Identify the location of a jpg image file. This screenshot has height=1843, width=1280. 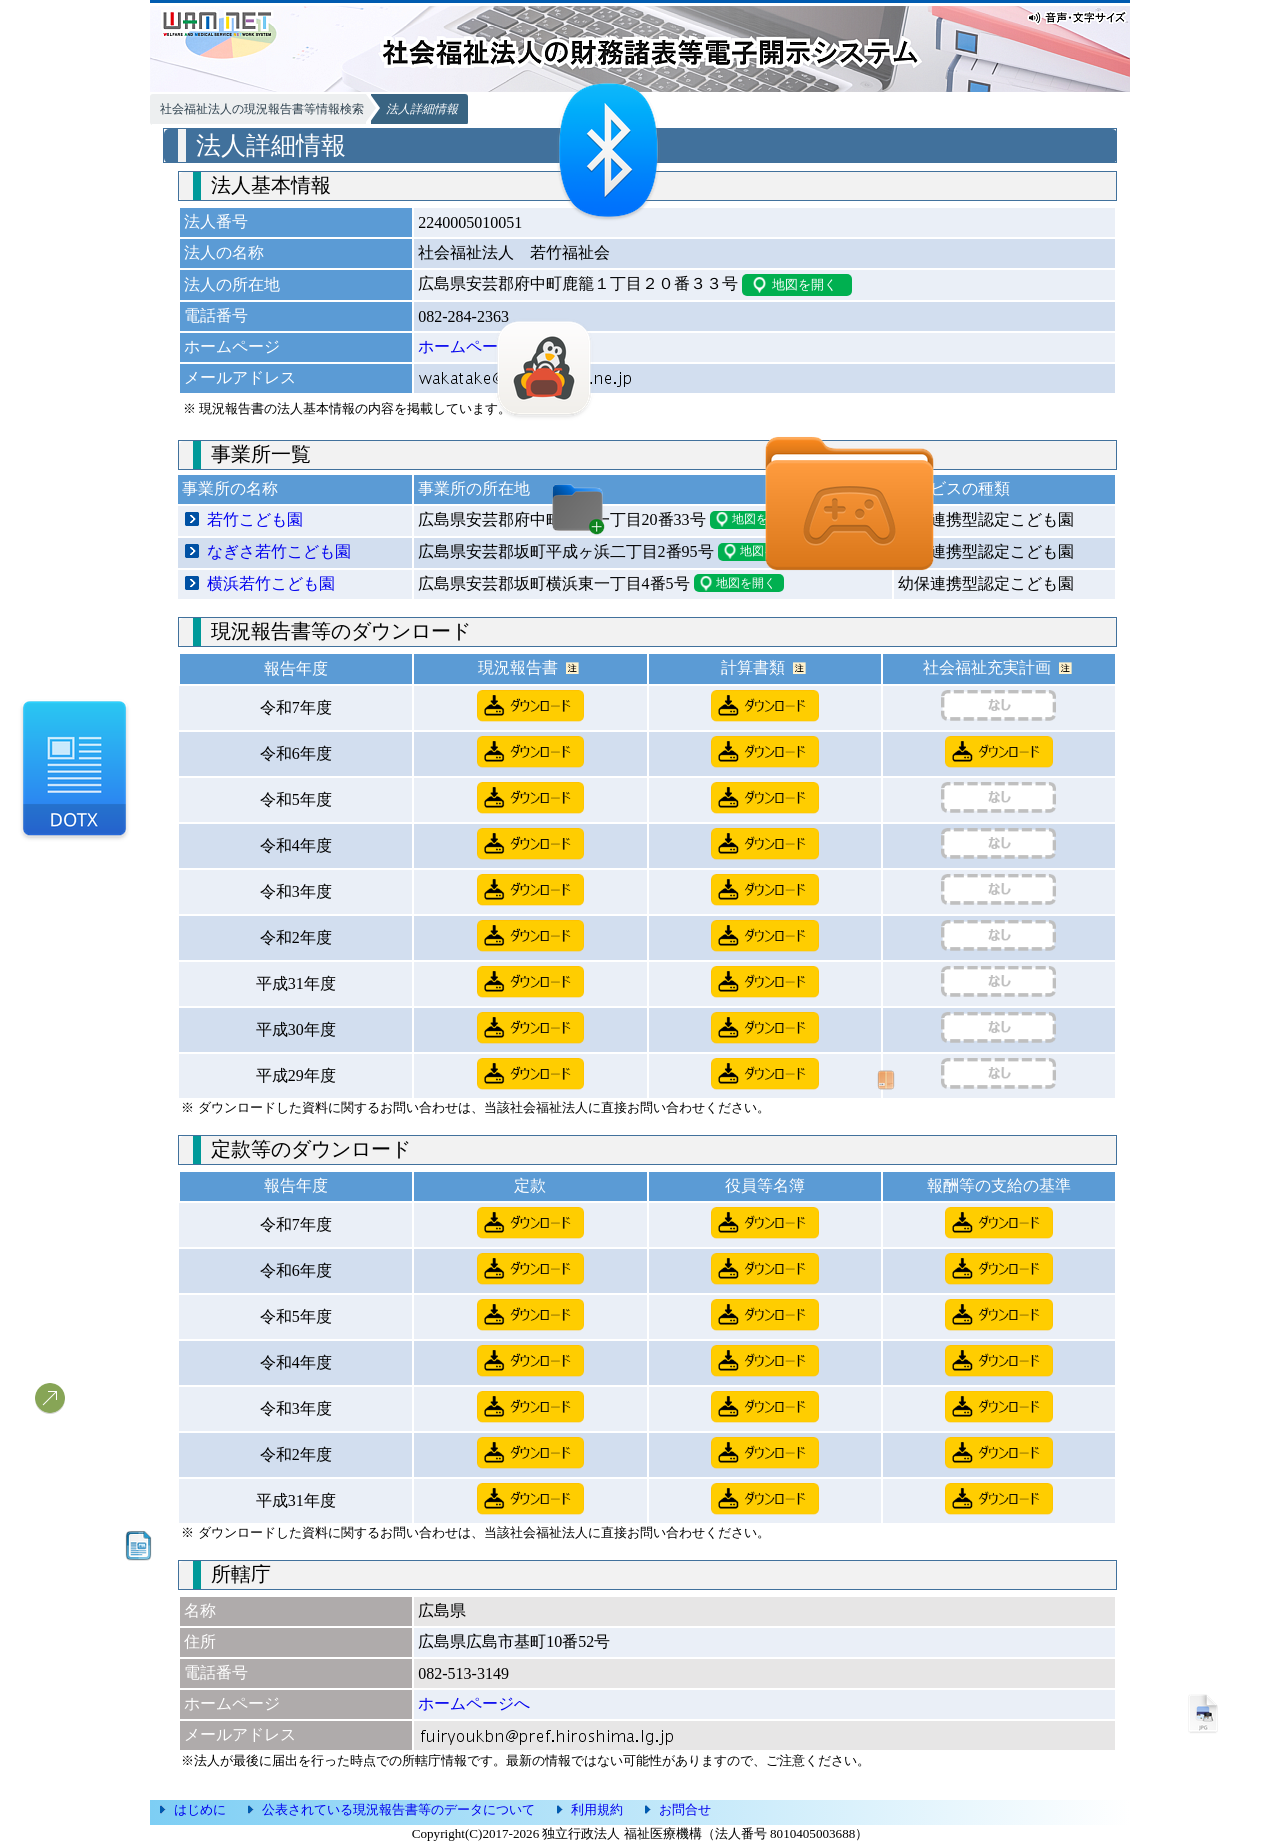
(1203, 1714).